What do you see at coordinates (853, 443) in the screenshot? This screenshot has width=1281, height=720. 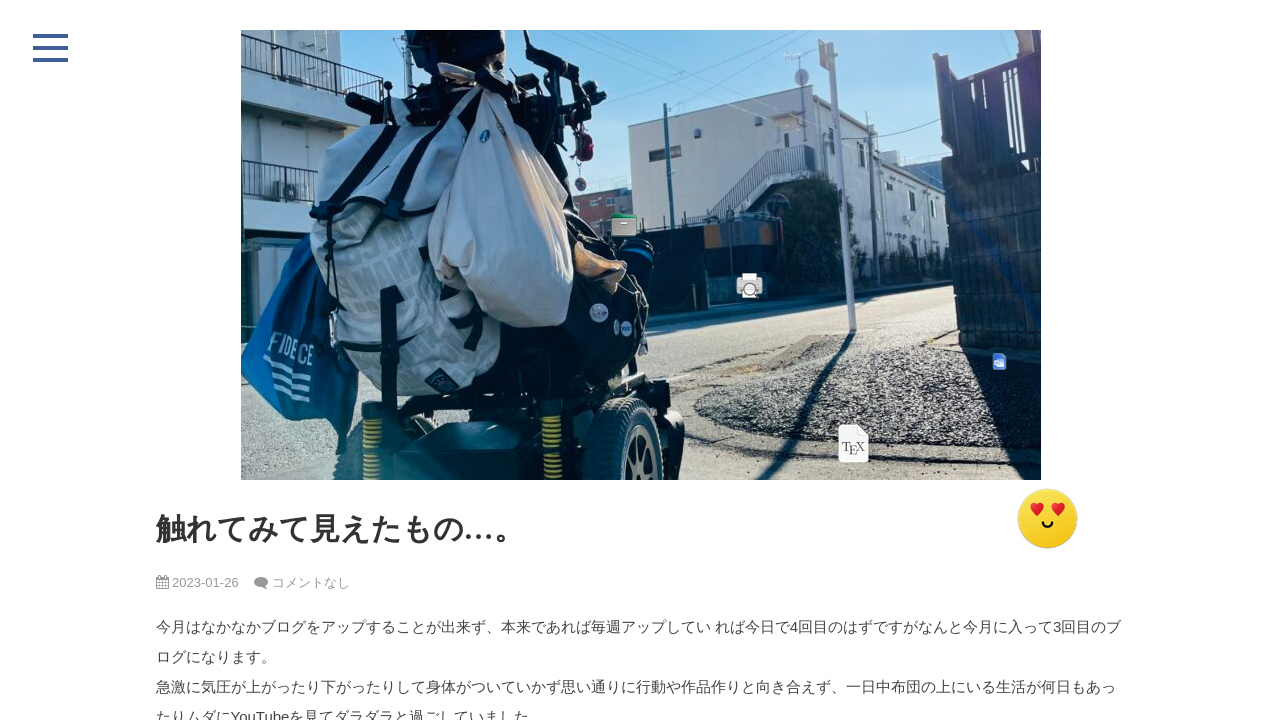 I see `a LaTeX or TeX document file` at bounding box center [853, 443].